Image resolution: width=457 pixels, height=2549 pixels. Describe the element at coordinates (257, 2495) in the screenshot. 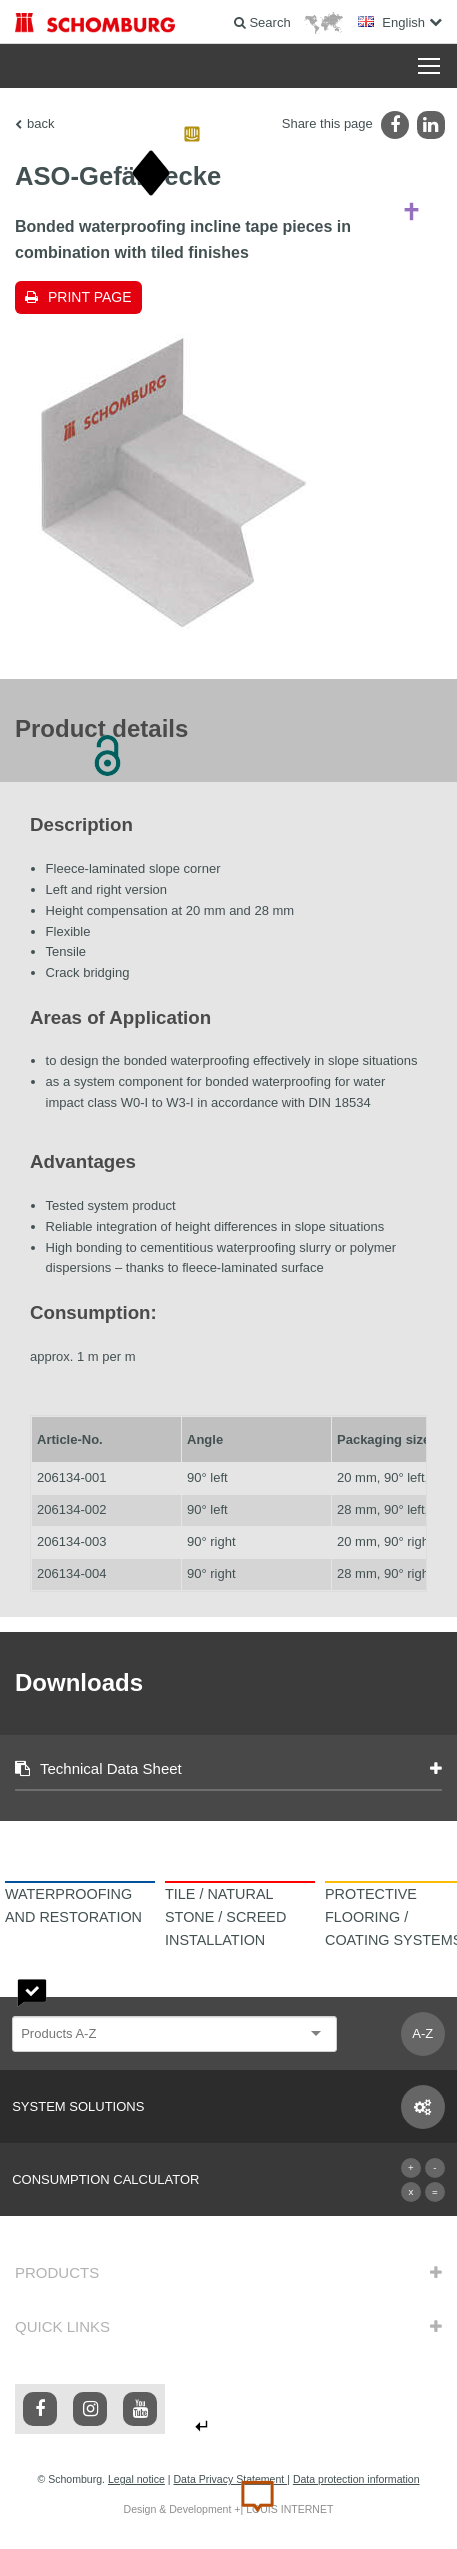

I see `open chat or messaging` at that location.